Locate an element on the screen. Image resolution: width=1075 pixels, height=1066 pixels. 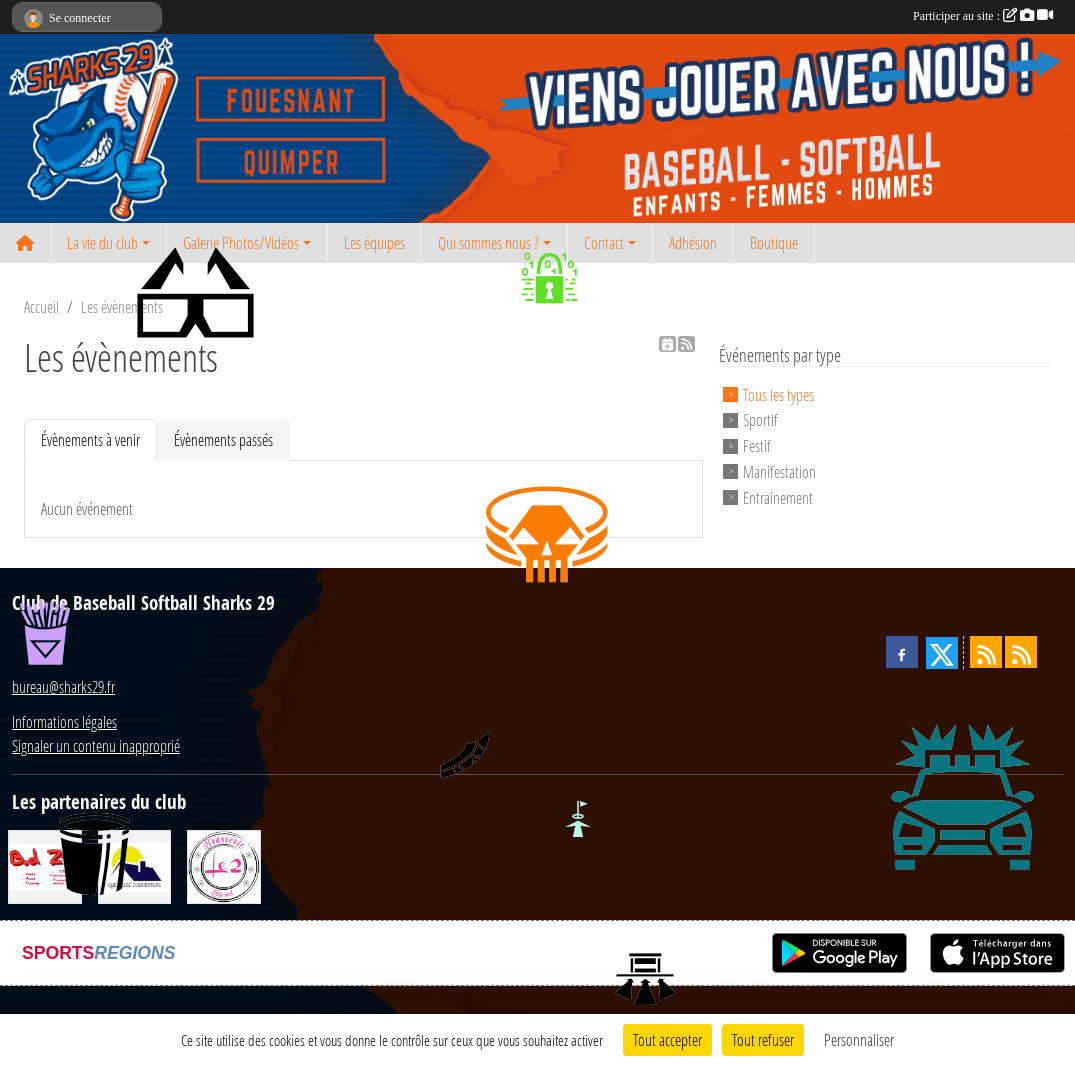
indicates a broken or damaged weapon is located at coordinates (465, 756).